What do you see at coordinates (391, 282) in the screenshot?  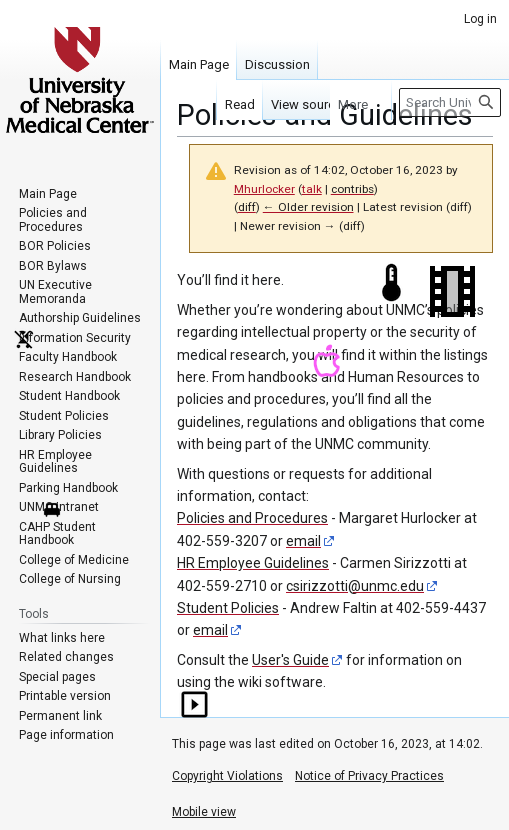 I see `adjust temperature settings` at bounding box center [391, 282].